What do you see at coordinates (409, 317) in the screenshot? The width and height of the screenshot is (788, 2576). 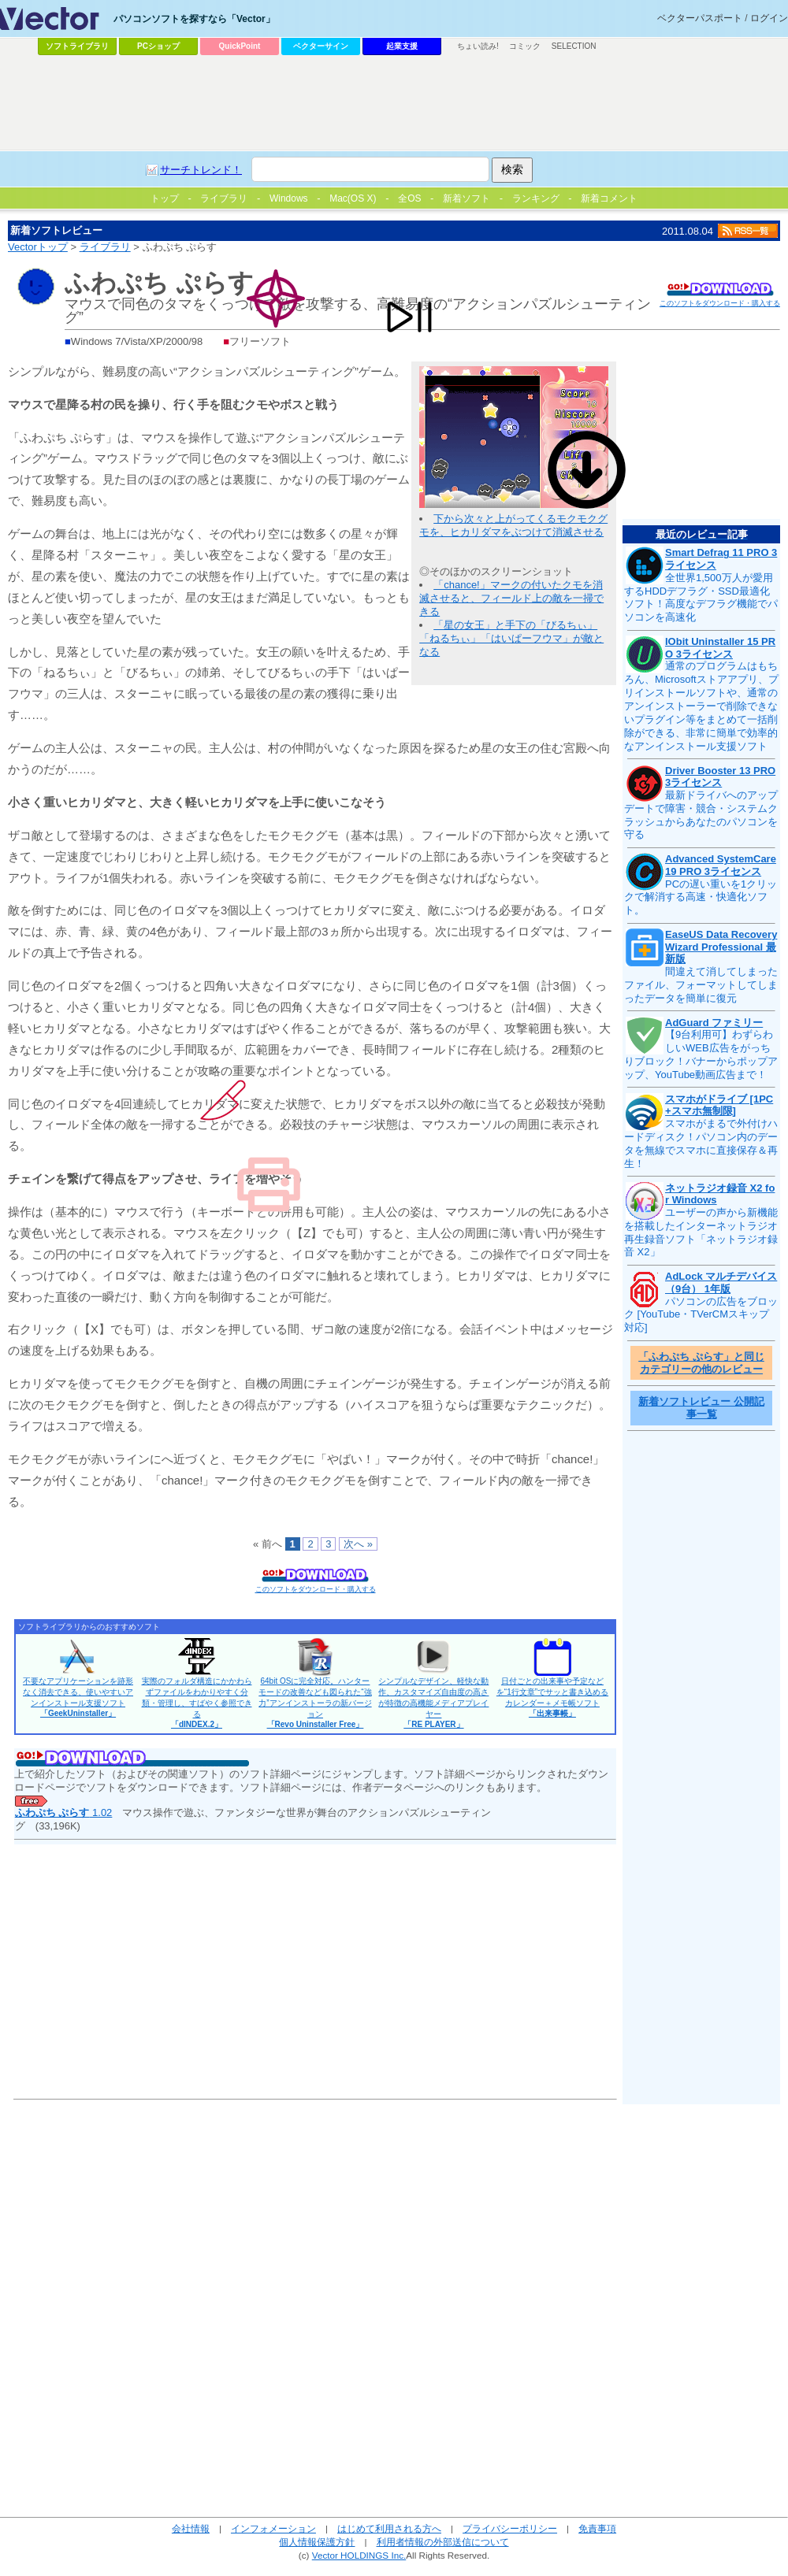 I see `toggle between play and pause for media playback` at bounding box center [409, 317].